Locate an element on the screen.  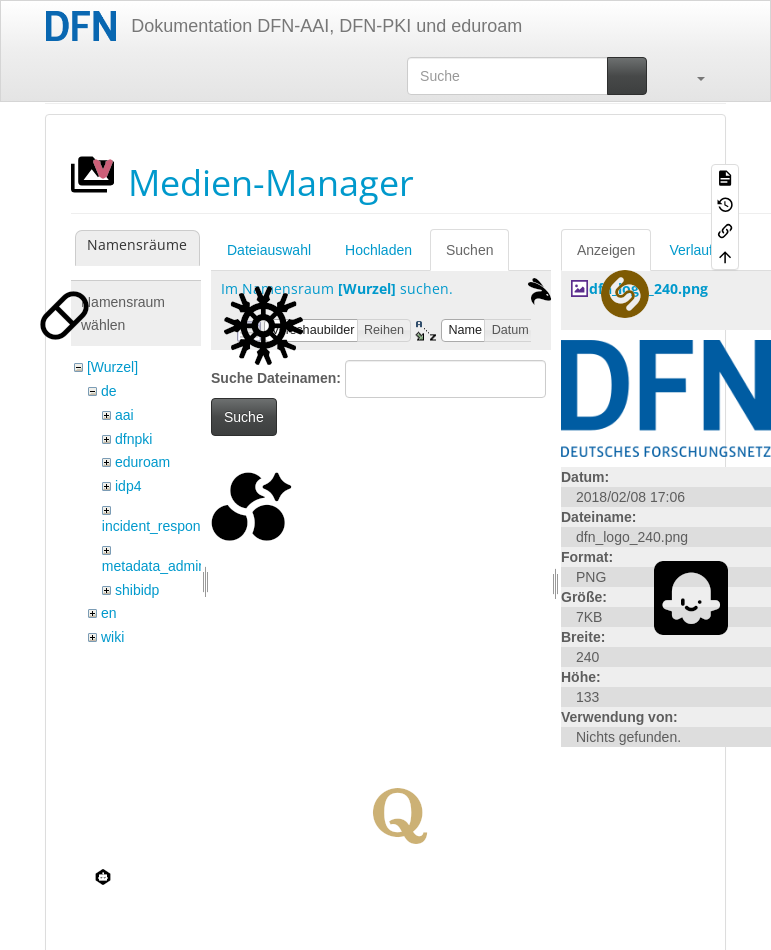
knex.js database query builder is located at coordinates (263, 325).